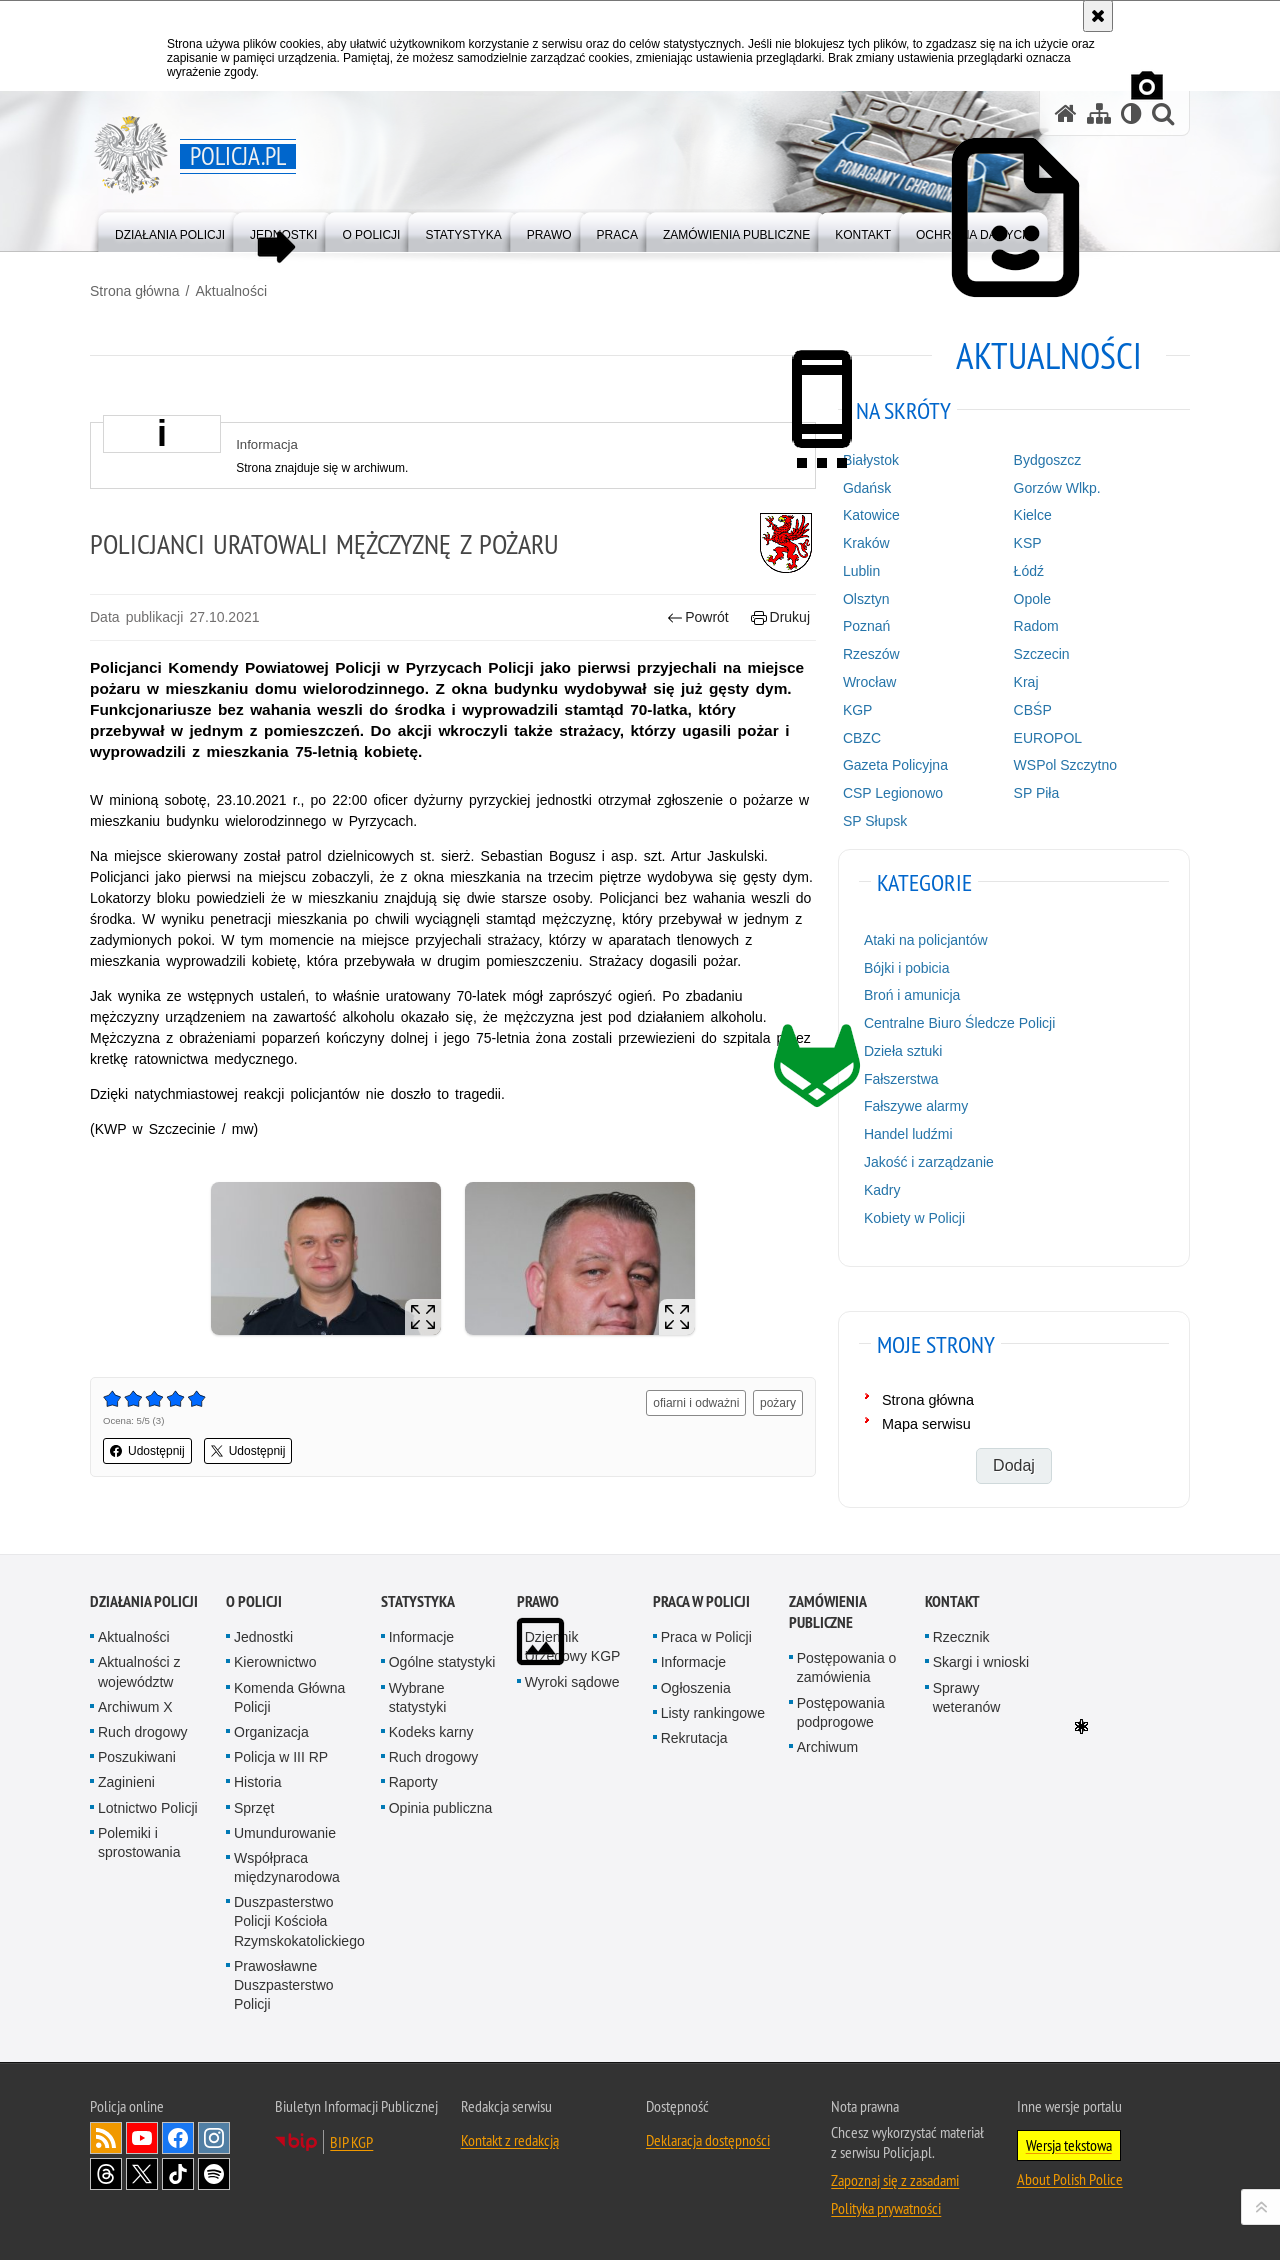 The height and width of the screenshot is (2260, 1280). Describe the element at coordinates (540, 1641) in the screenshot. I see `view image or photo` at that location.